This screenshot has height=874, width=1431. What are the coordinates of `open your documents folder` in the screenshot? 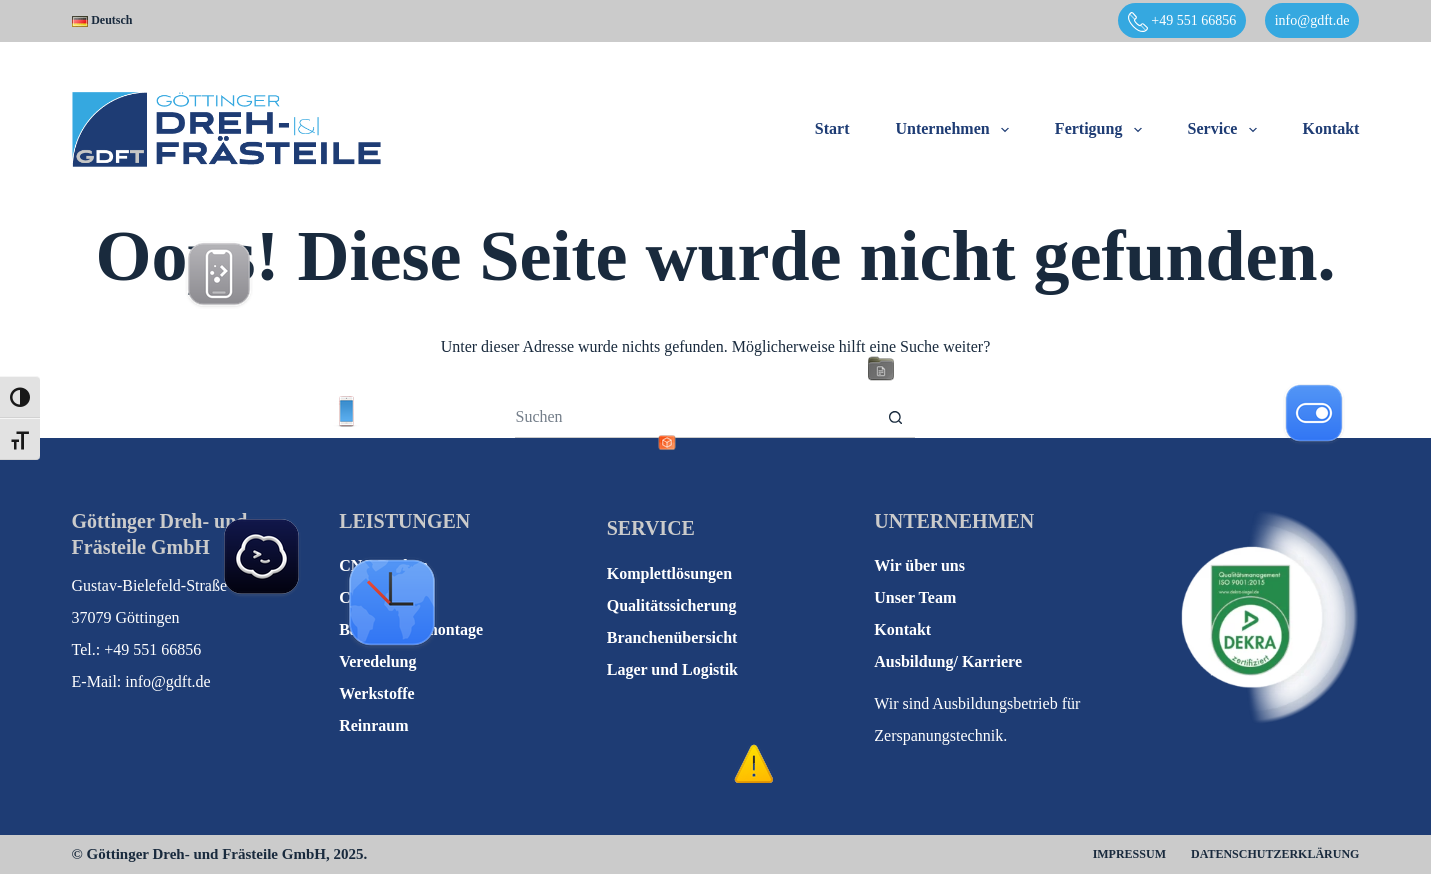 It's located at (881, 368).